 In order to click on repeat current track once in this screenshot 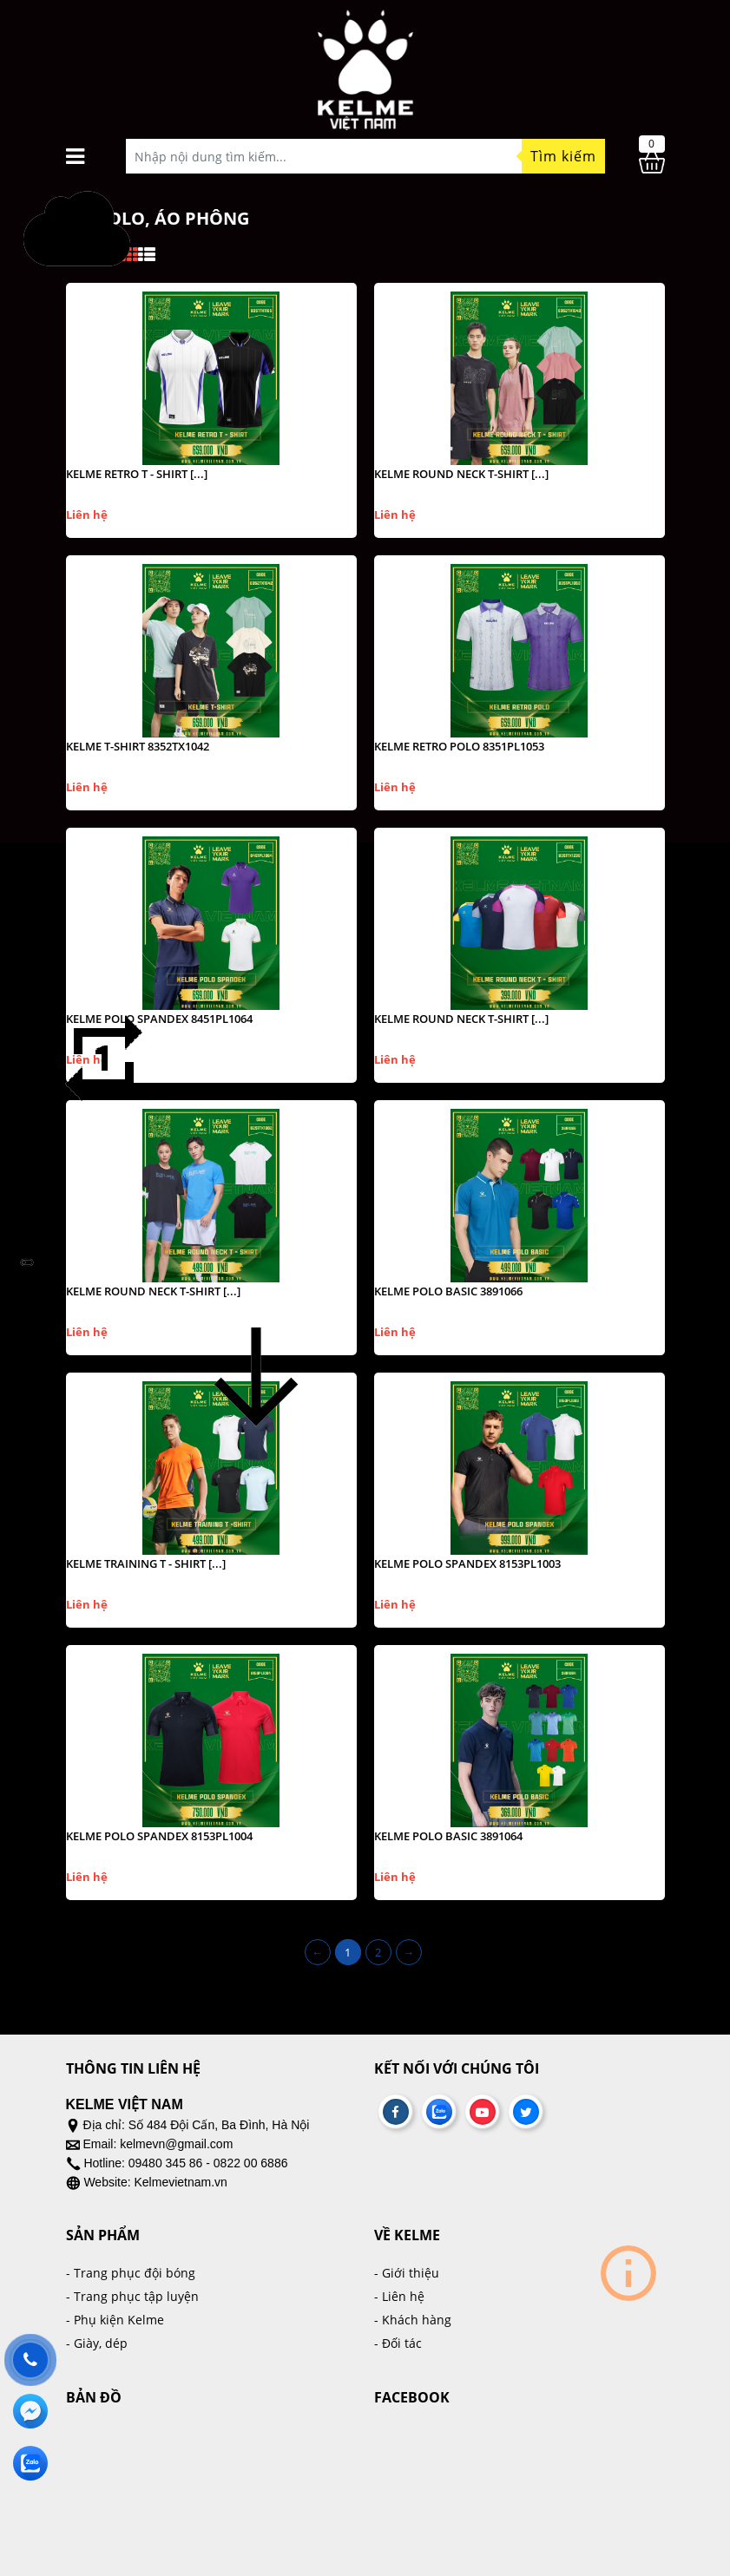, I will do `click(103, 1058)`.